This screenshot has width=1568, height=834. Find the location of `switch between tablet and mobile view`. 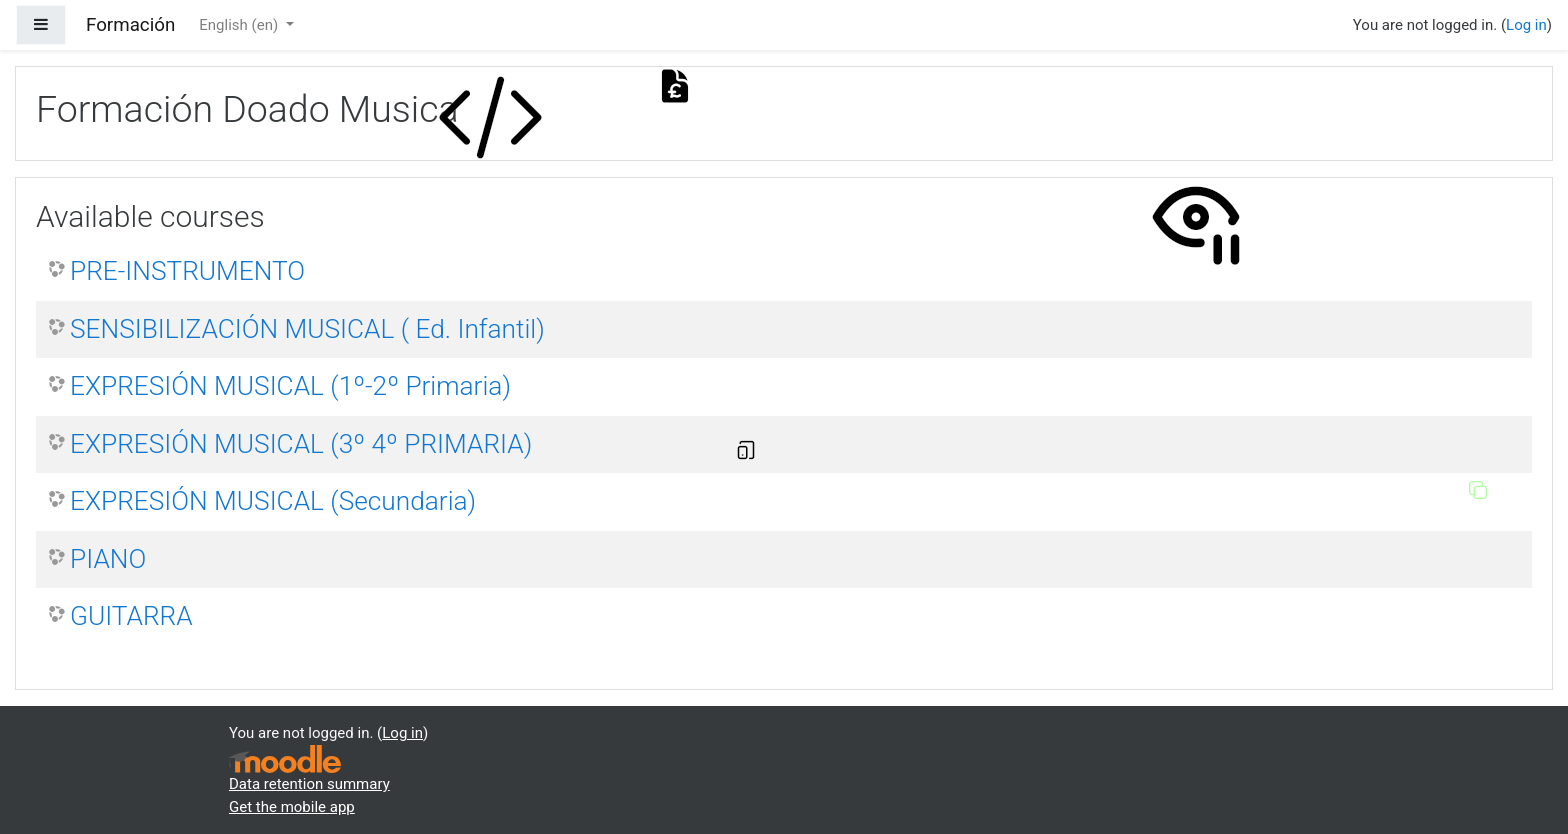

switch between tablet and mobile view is located at coordinates (746, 450).